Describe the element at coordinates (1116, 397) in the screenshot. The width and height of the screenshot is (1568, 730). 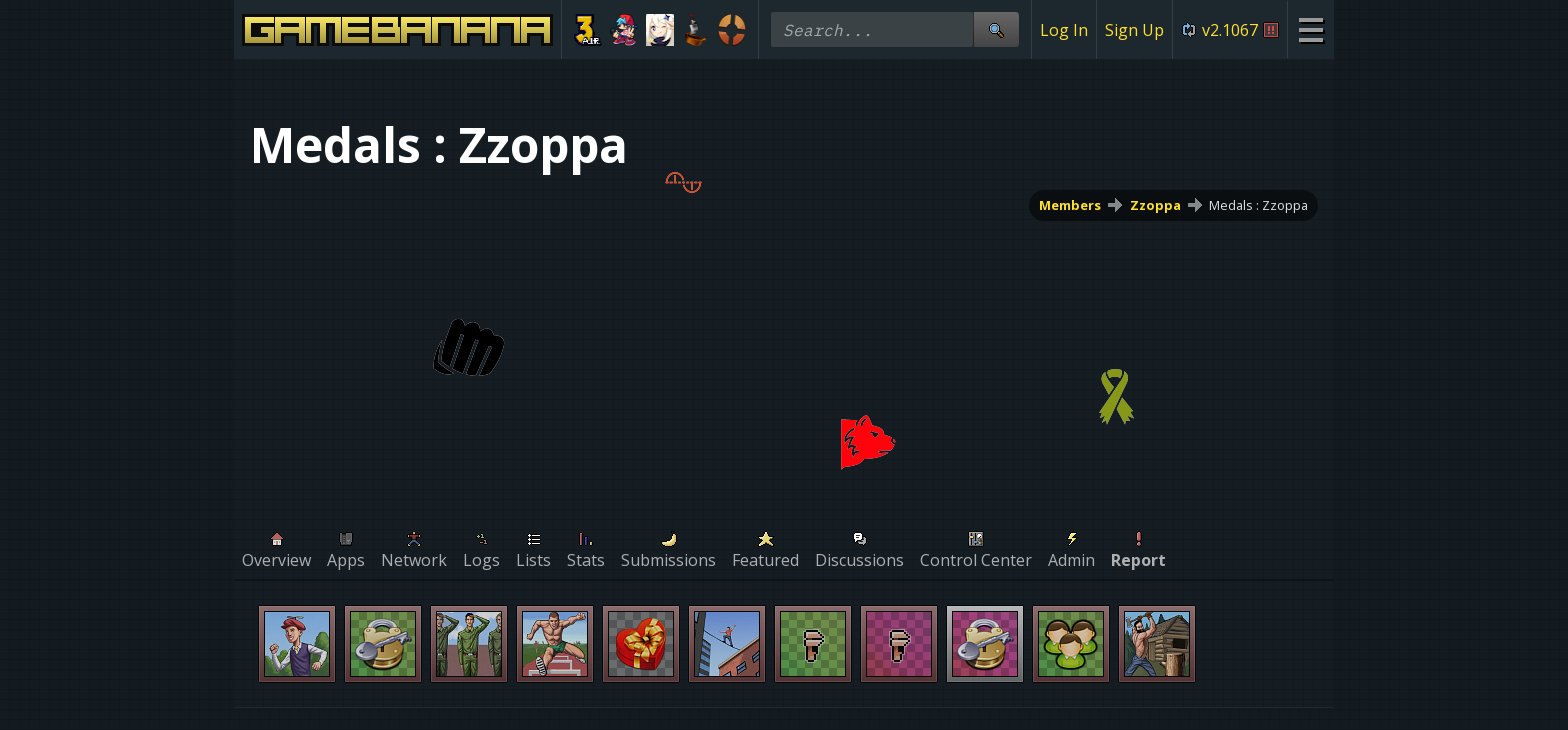
I see `indicates support for a cause or awareness campaign` at that location.